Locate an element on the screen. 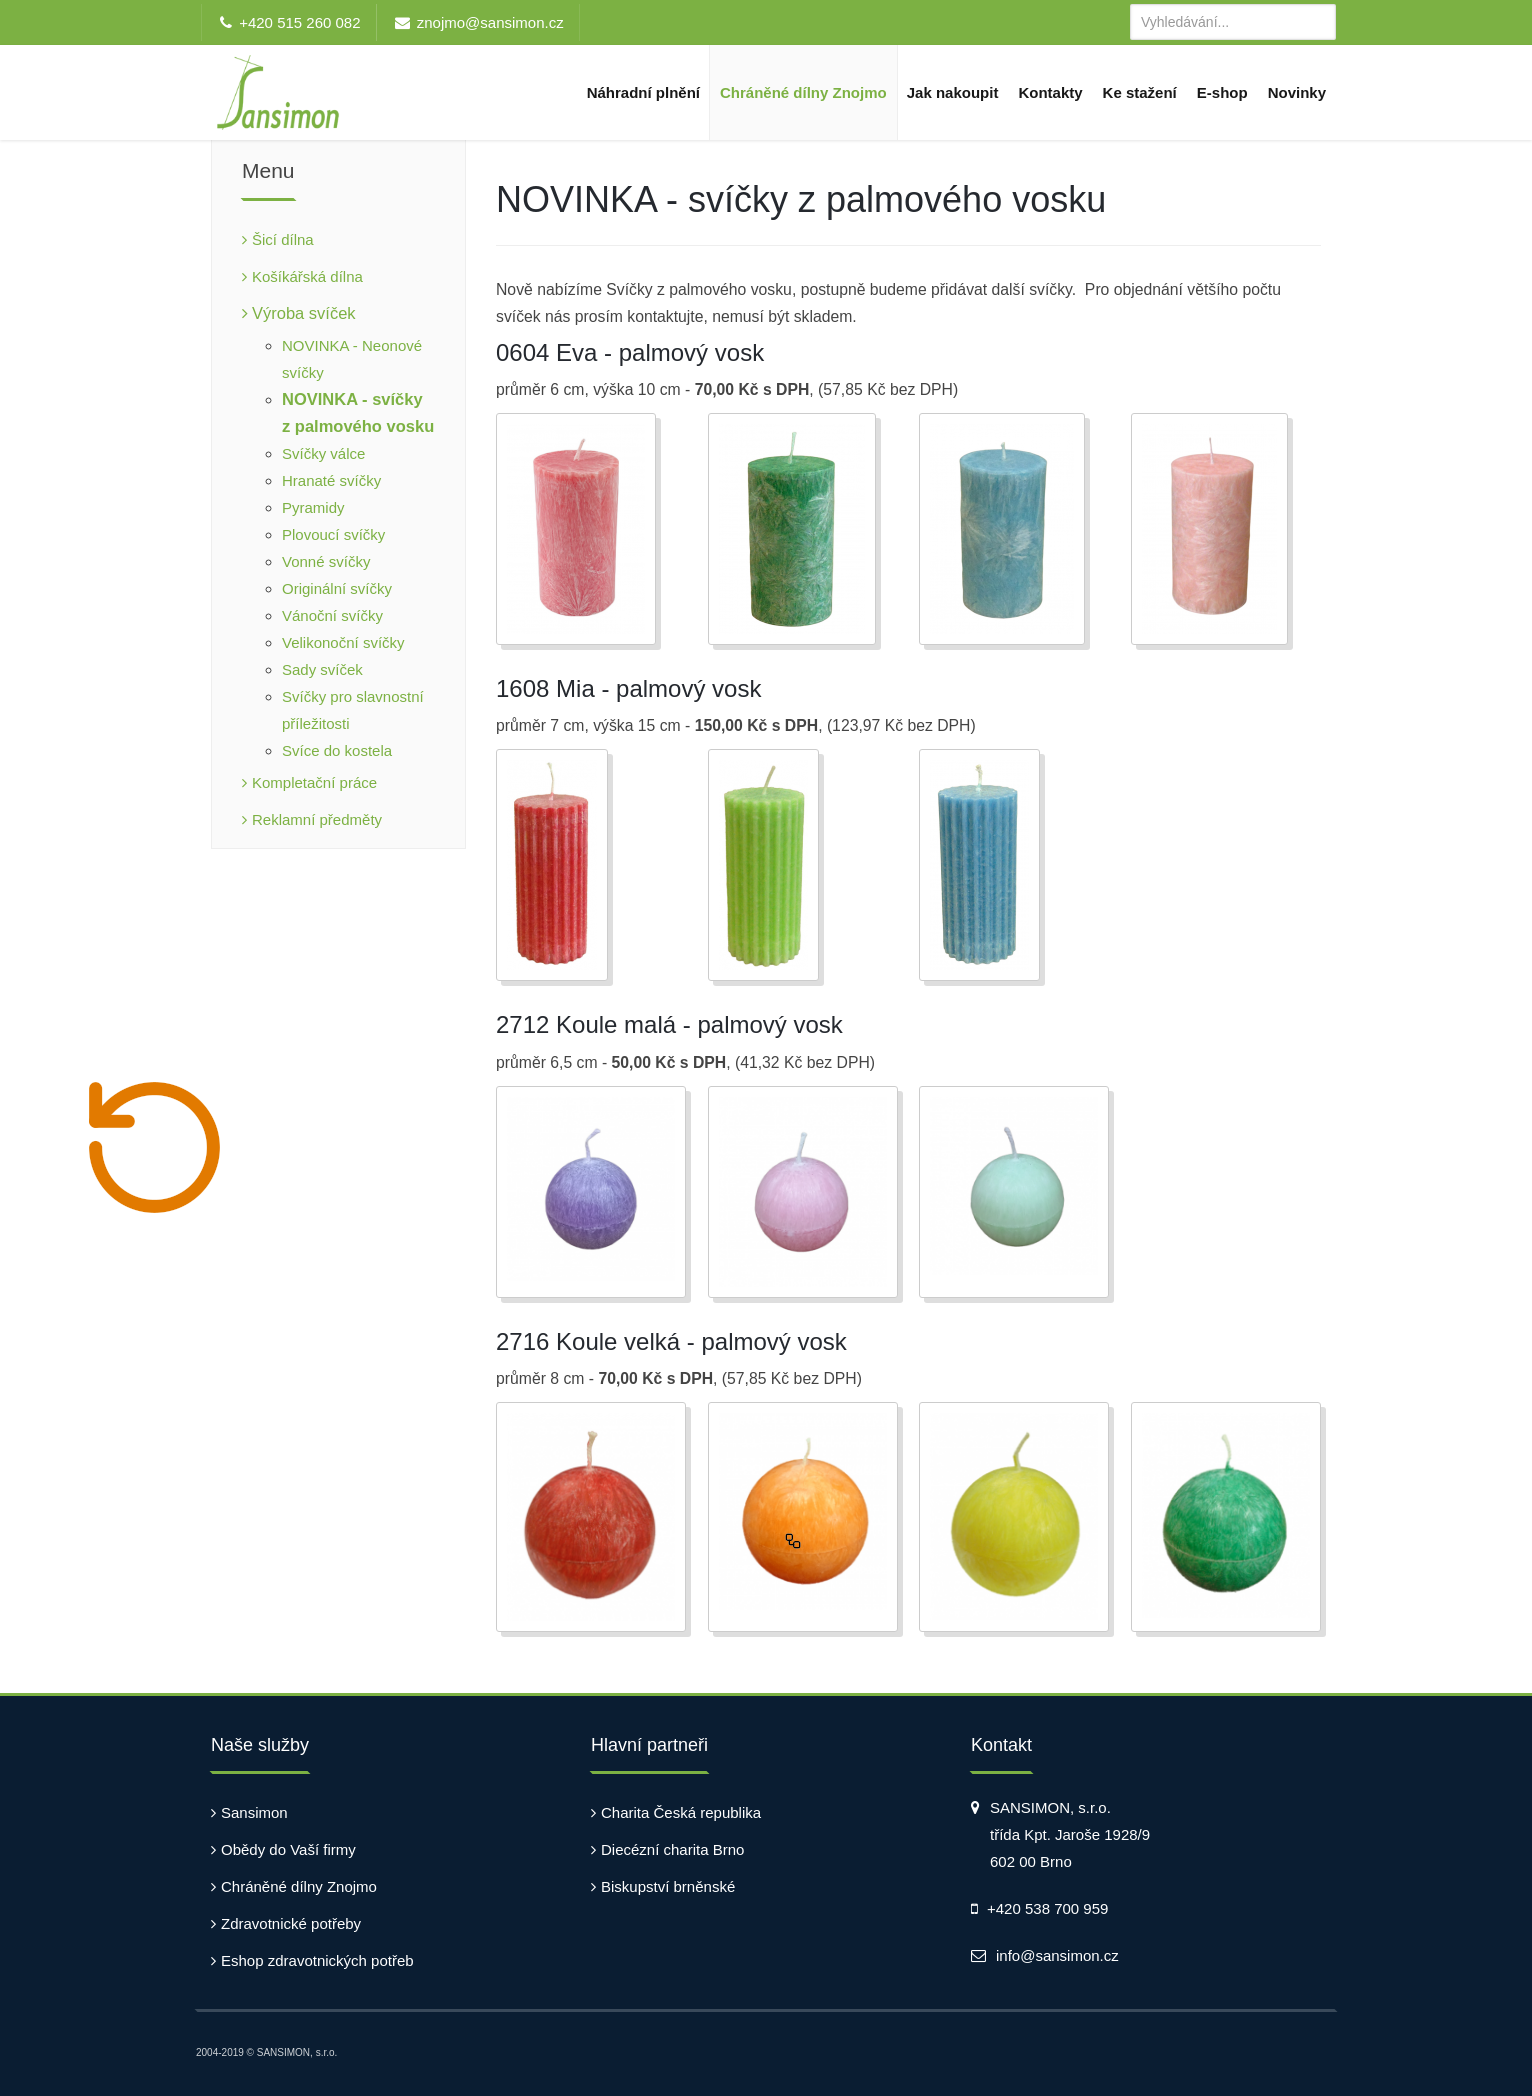 Image resolution: width=1532 pixels, height=2096 pixels. view or manage workflow automation is located at coordinates (793, 1541).